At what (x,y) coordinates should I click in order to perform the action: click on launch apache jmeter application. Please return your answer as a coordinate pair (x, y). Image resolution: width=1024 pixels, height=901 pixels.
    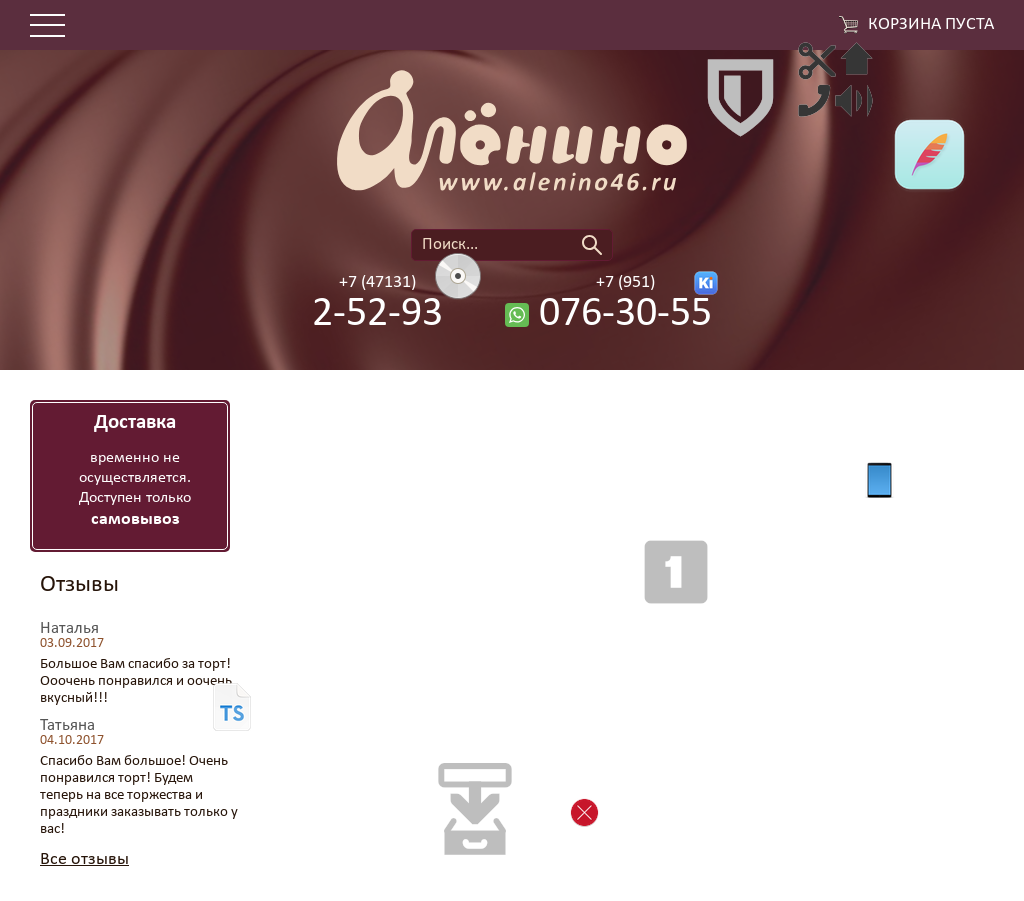
    Looking at the image, I should click on (929, 154).